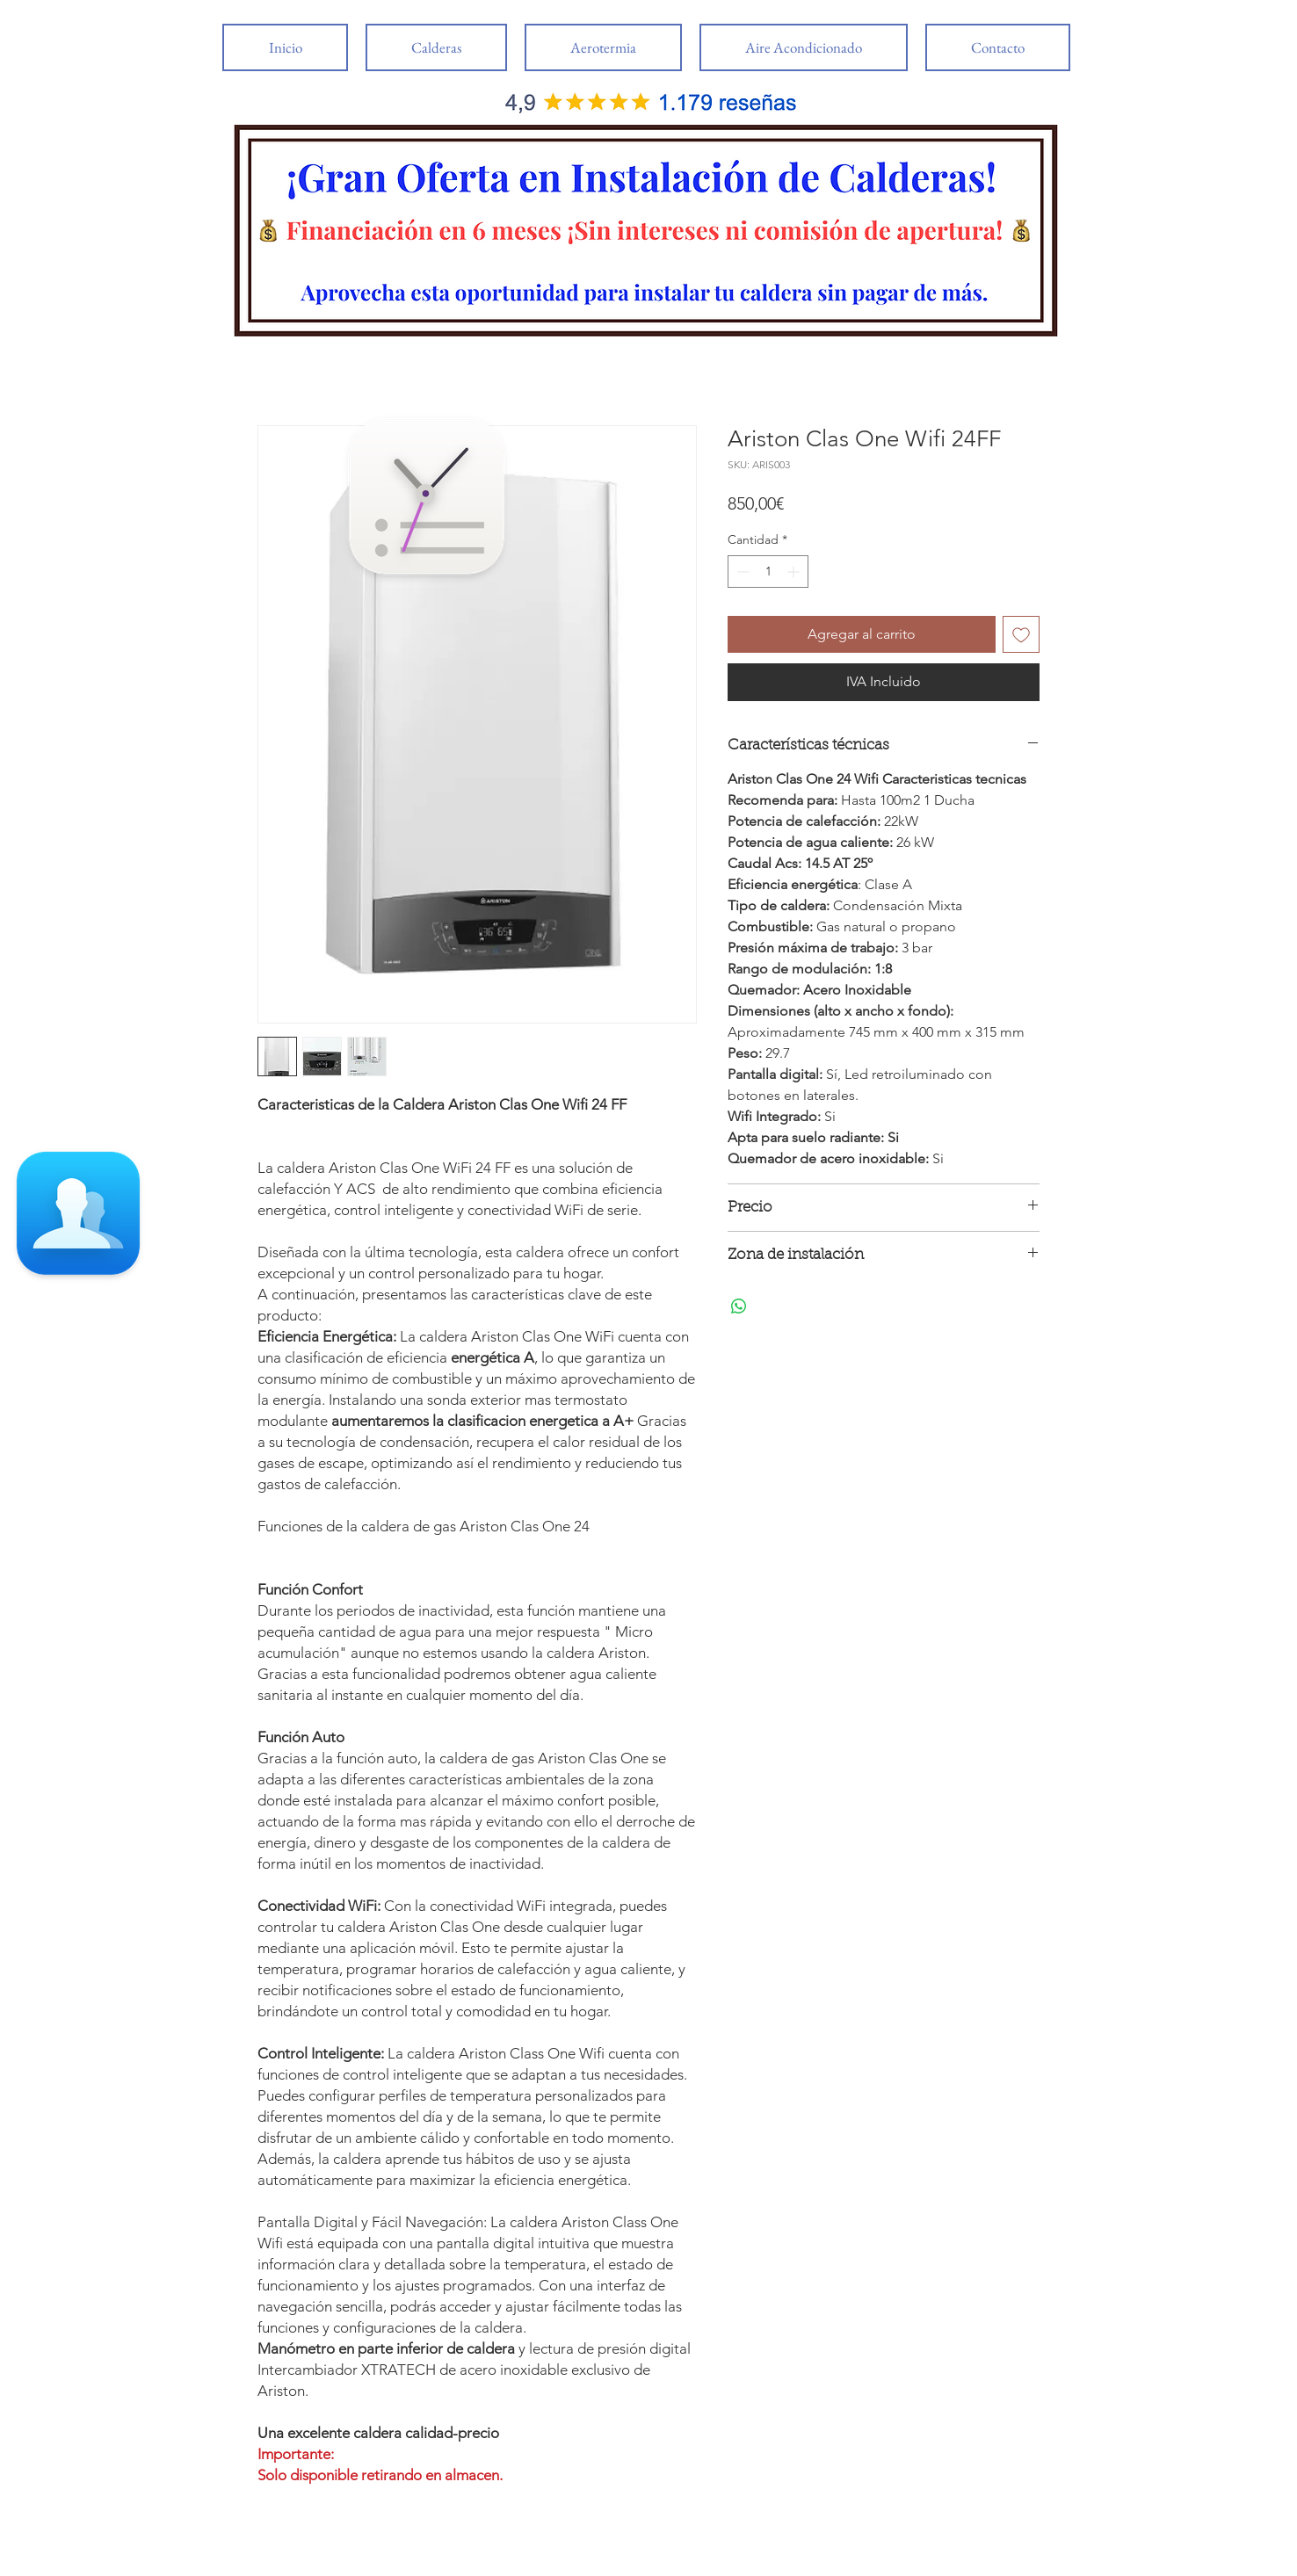 The height and width of the screenshot is (2576, 1297). What do you see at coordinates (78, 1213) in the screenshot?
I see `access contacts or user directory` at bounding box center [78, 1213].